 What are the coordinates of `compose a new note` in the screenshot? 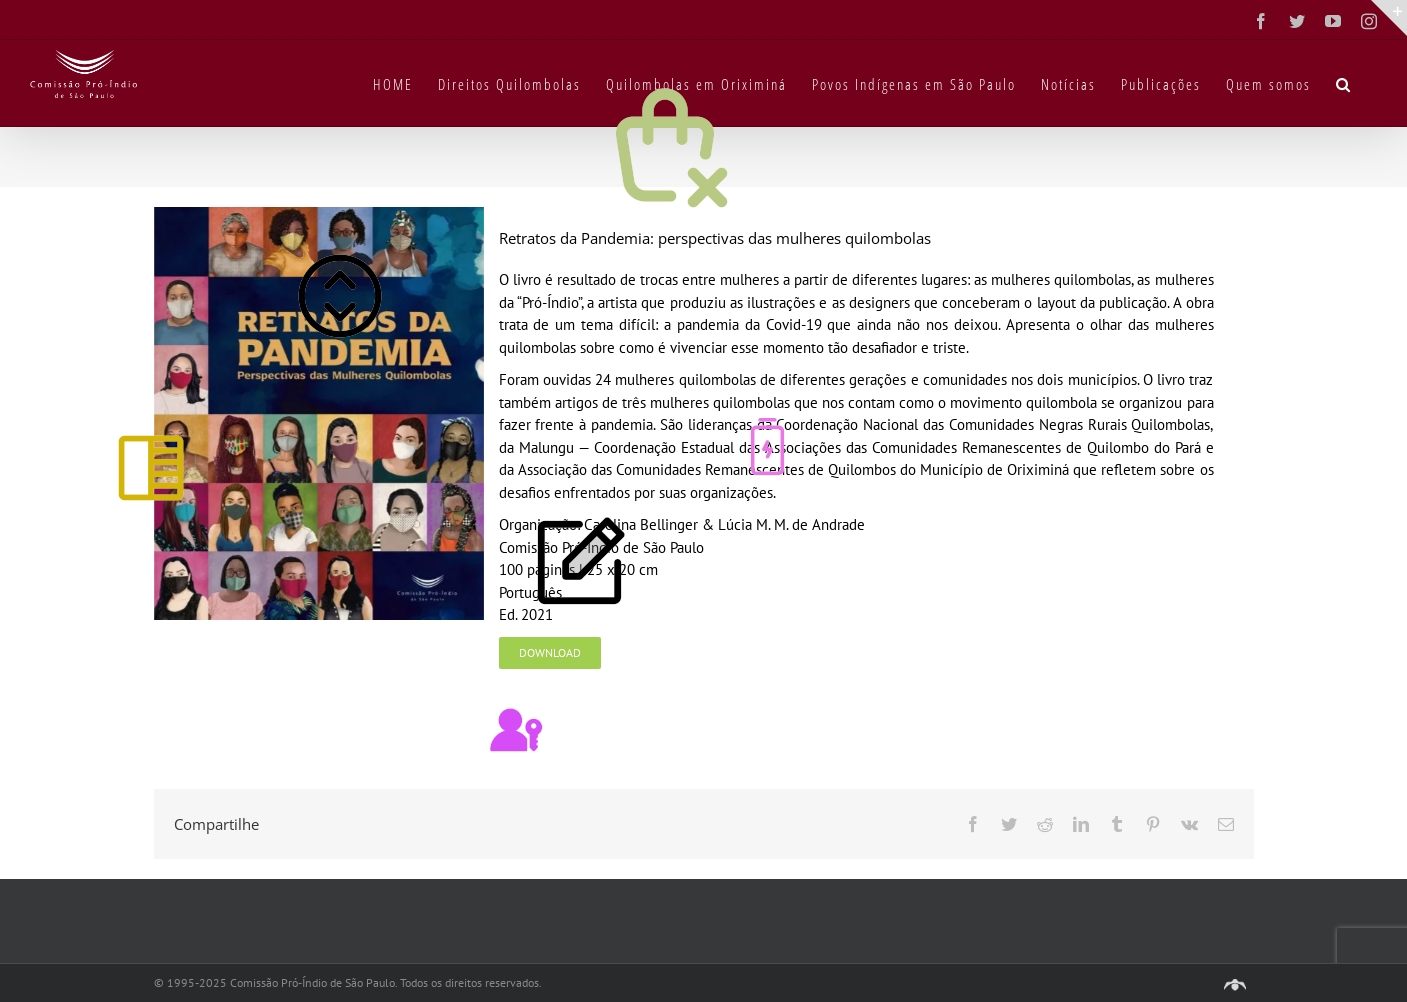 It's located at (579, 562).